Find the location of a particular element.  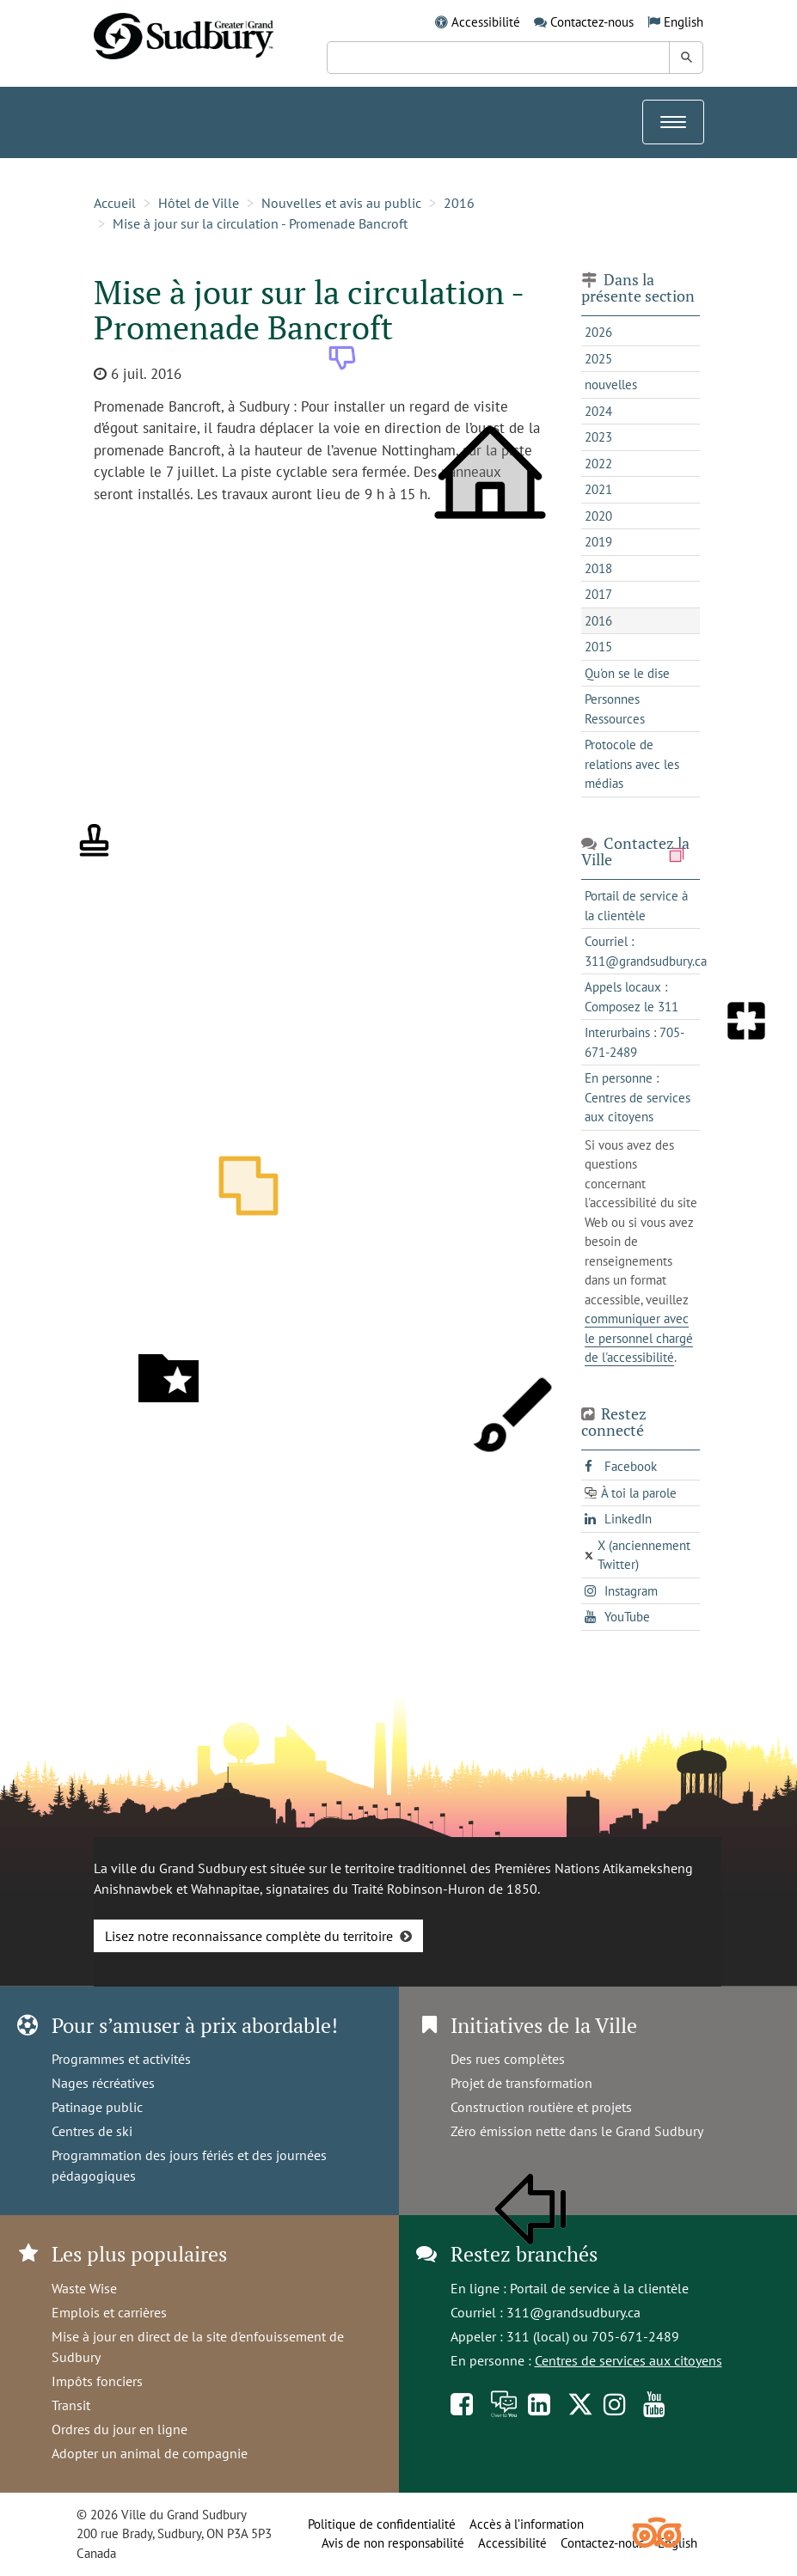

access pages or documents is located at coordinates (746, 1021).